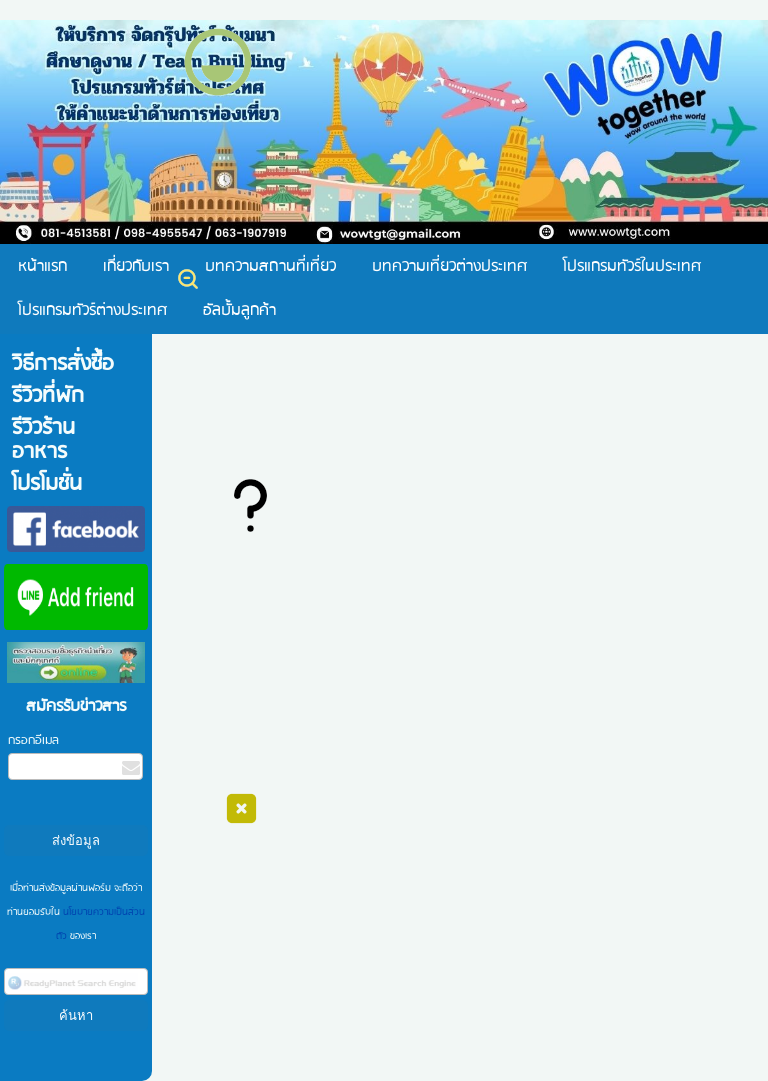 The width and height of the screenshot is (768, 1081). Describe the element at coordinates (241, 808) in the screenshot. I see `close or dismiss a modal window` at that location.